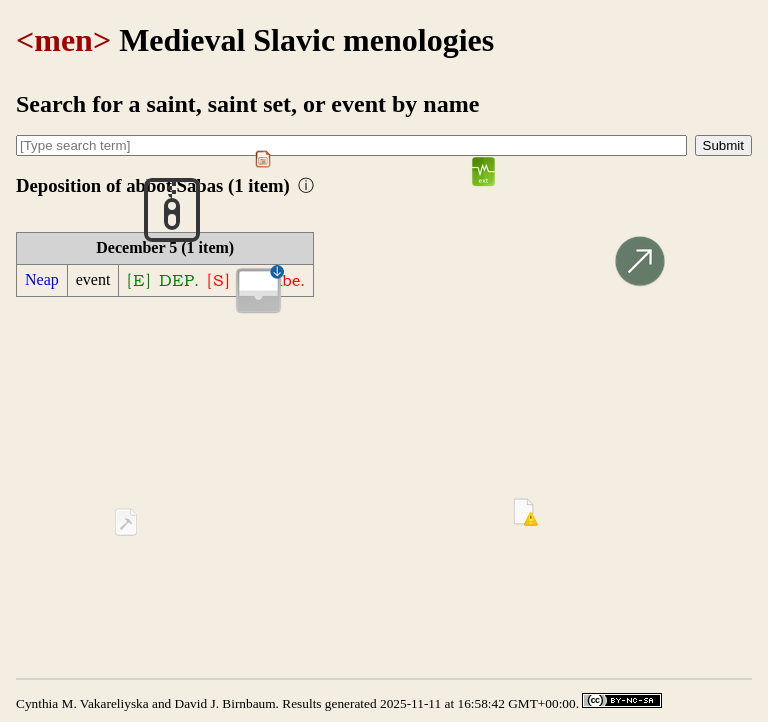 The width and height of the screenshot is (768, 722). I want to click on access your email inbox, so click(258, 290).